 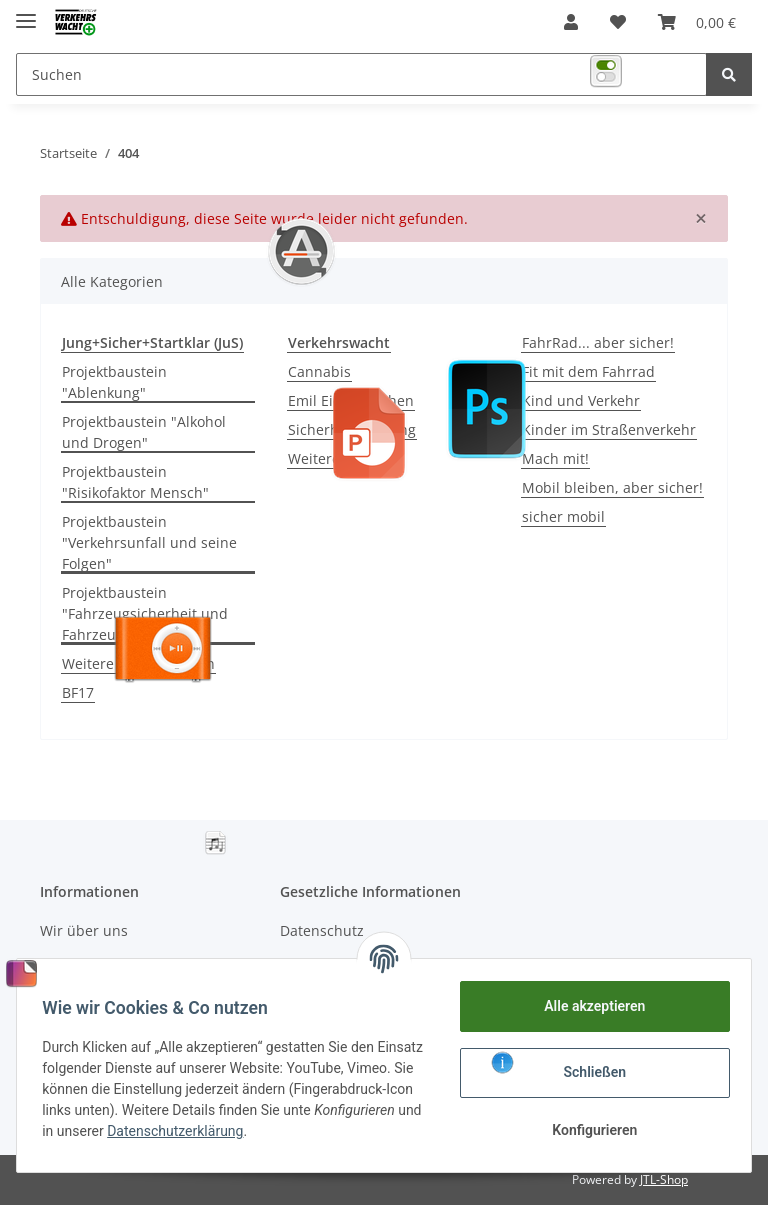 What do you see at coordinates (163, 631) in the screenshot?
I see `iPod shuffle device connected` at bounding box center [163, 631].